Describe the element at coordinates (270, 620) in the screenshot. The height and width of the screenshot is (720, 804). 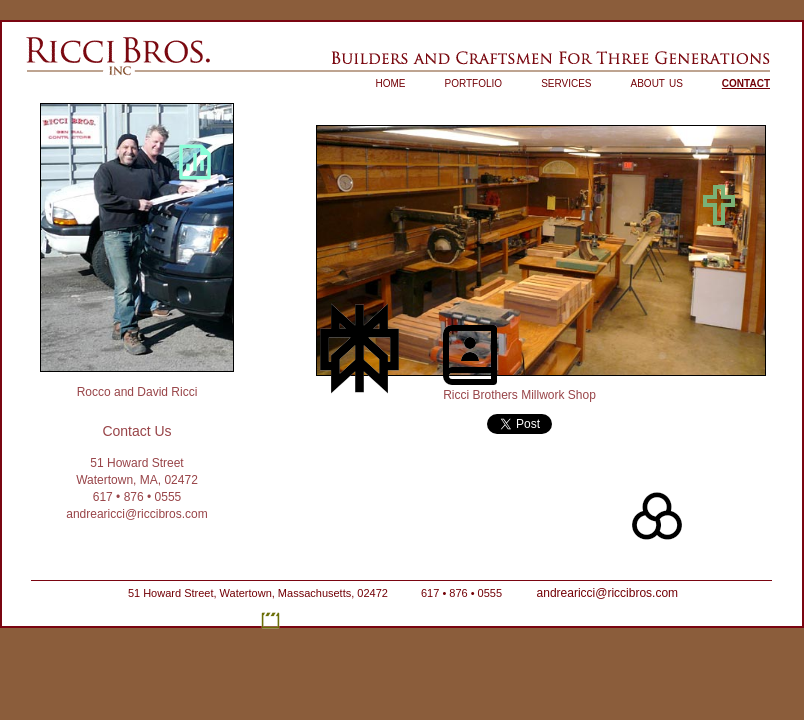
I see `access video or film editing tools` at that location.